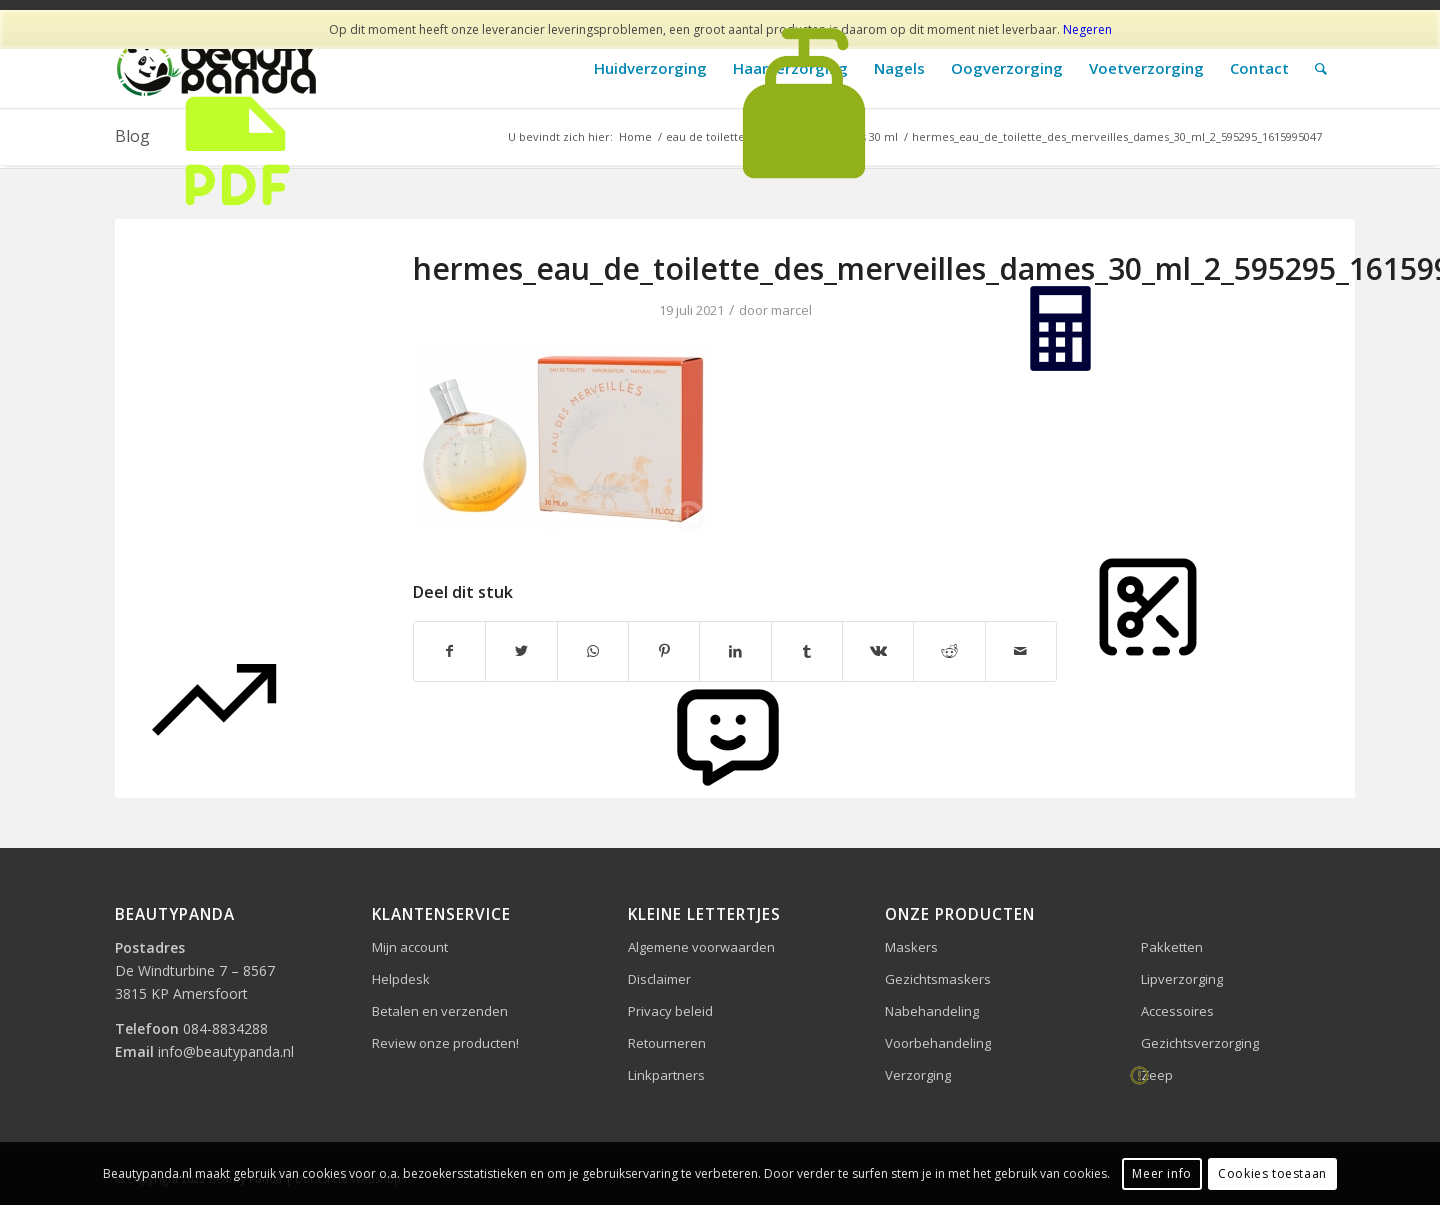 This screenshot has height=1205, width=1440. What do you see at coordinates (1148, 607) in the screenshot?
I see `cut or crop selection area` at bounding box center [1148, 607].